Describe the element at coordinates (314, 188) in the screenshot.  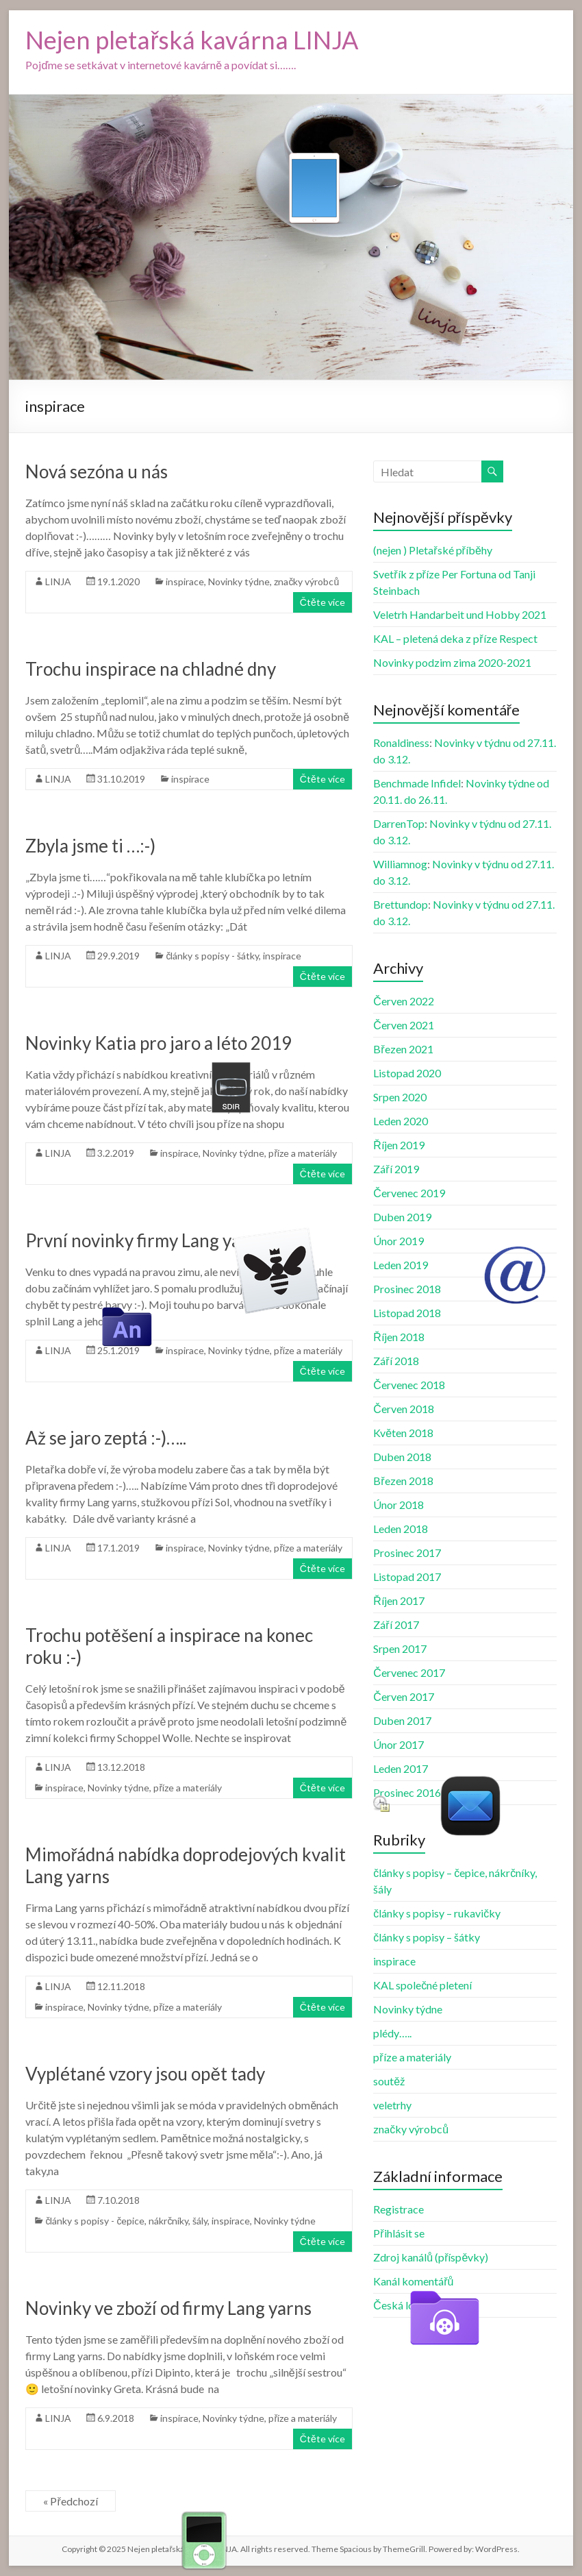
I see `iPad device with cellular connectivity` at that location.